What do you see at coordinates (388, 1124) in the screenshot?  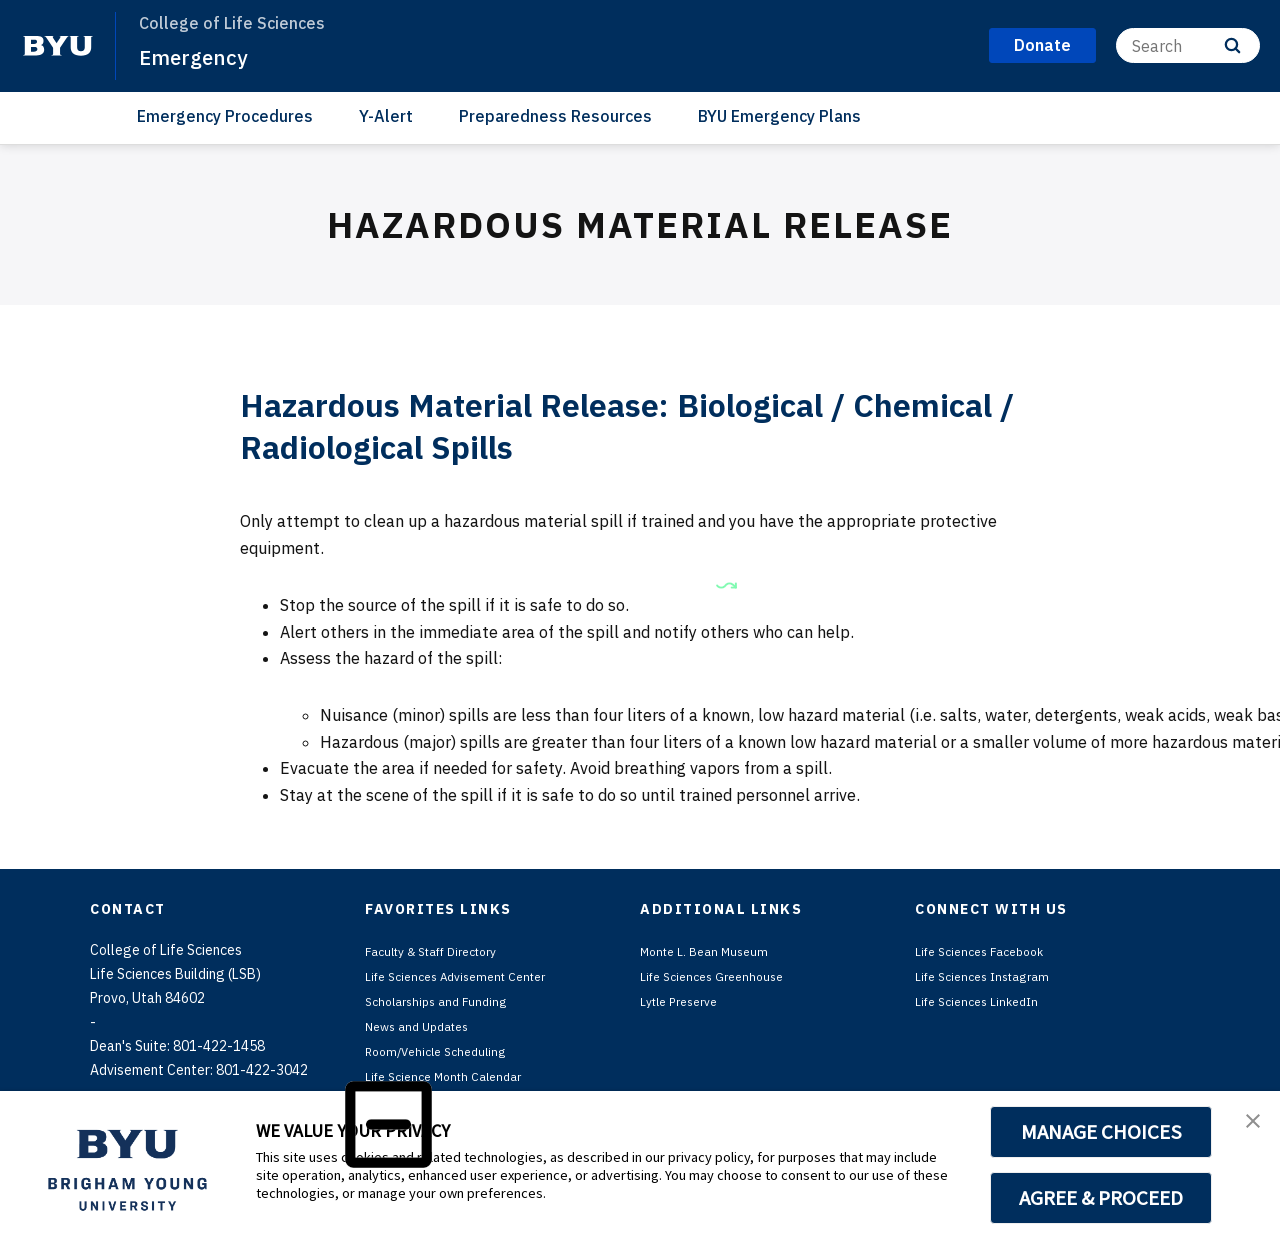 I see `remove or delete an item` at bounding box center [388, 1124].